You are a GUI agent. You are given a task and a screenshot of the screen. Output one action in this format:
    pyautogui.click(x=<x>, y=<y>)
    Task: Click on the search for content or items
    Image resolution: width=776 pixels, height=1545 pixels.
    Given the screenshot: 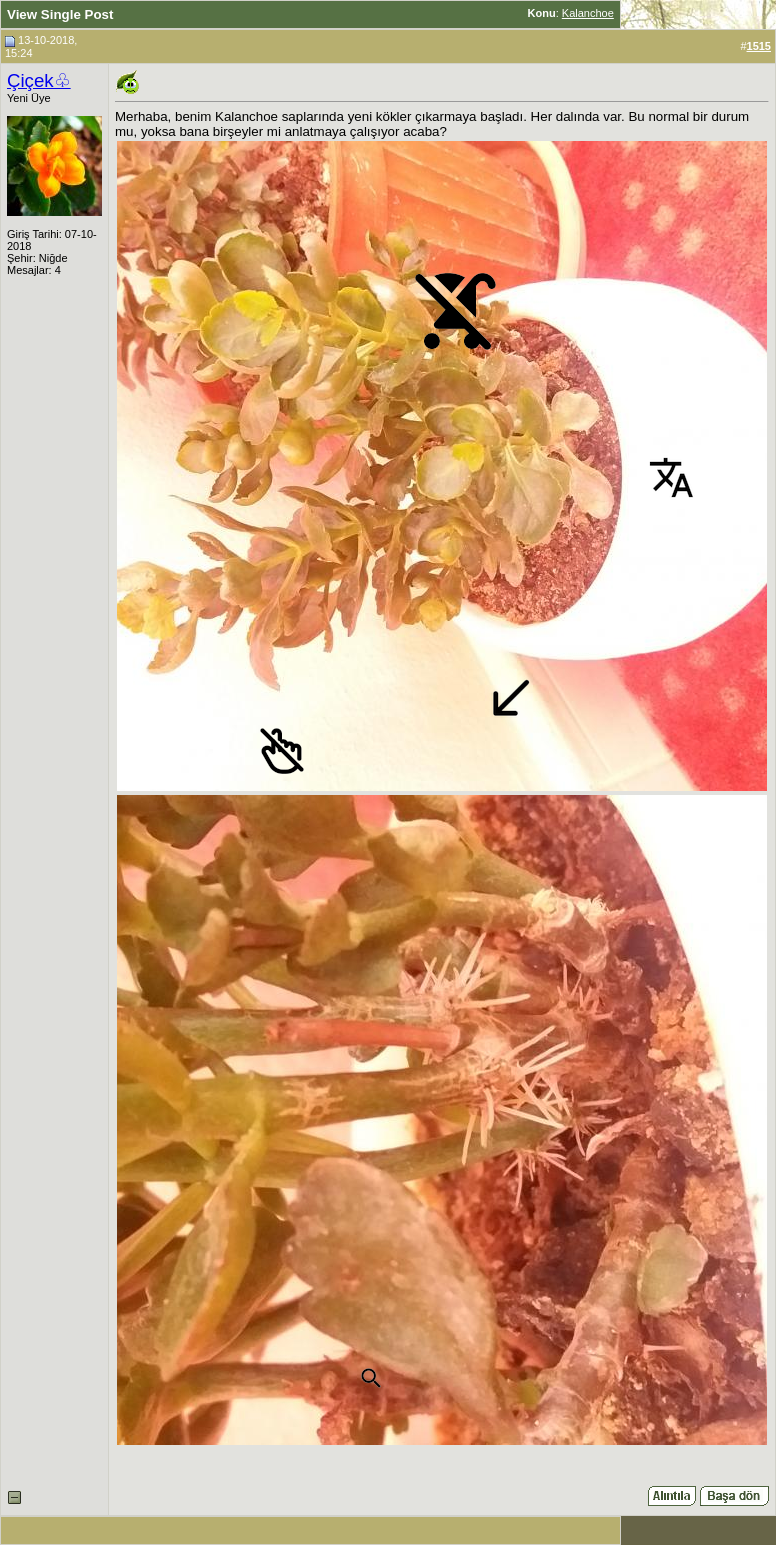 What is the action you would take?
    pyautogui.click(x=371, y=1378)
    